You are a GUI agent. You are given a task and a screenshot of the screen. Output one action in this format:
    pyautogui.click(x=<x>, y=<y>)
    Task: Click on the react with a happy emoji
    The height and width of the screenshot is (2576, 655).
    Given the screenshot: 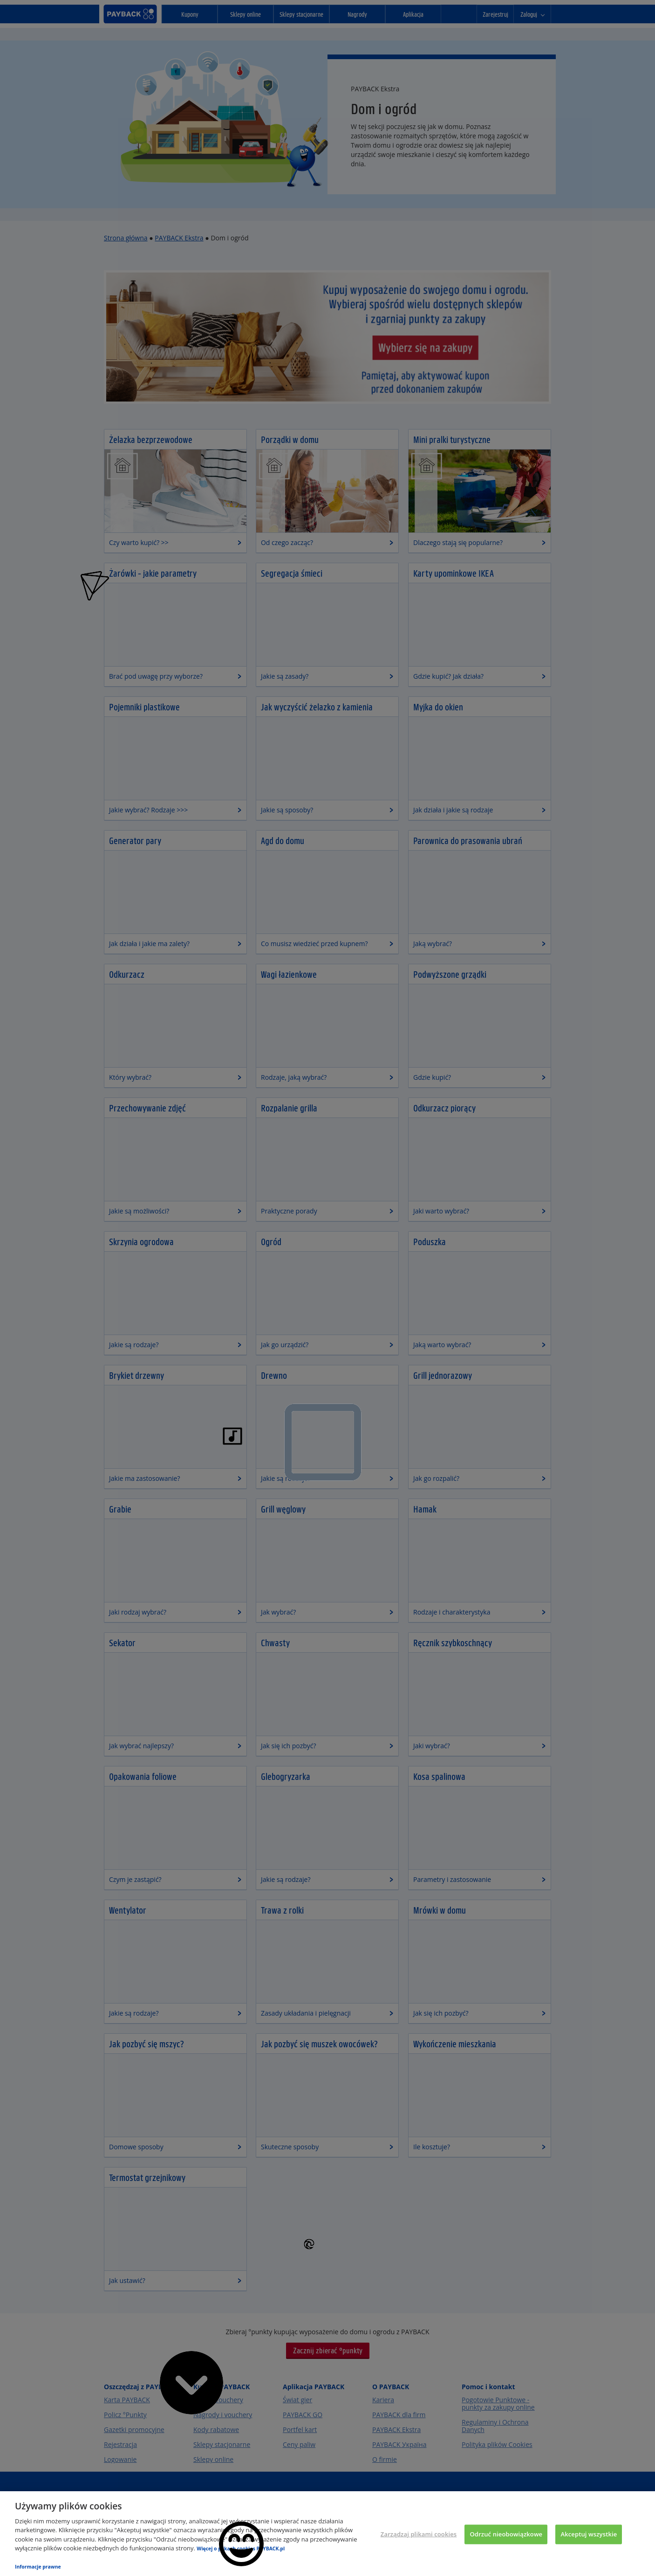 What is the action you would take?
    pyautogui.click(x=241, y=2544)
    